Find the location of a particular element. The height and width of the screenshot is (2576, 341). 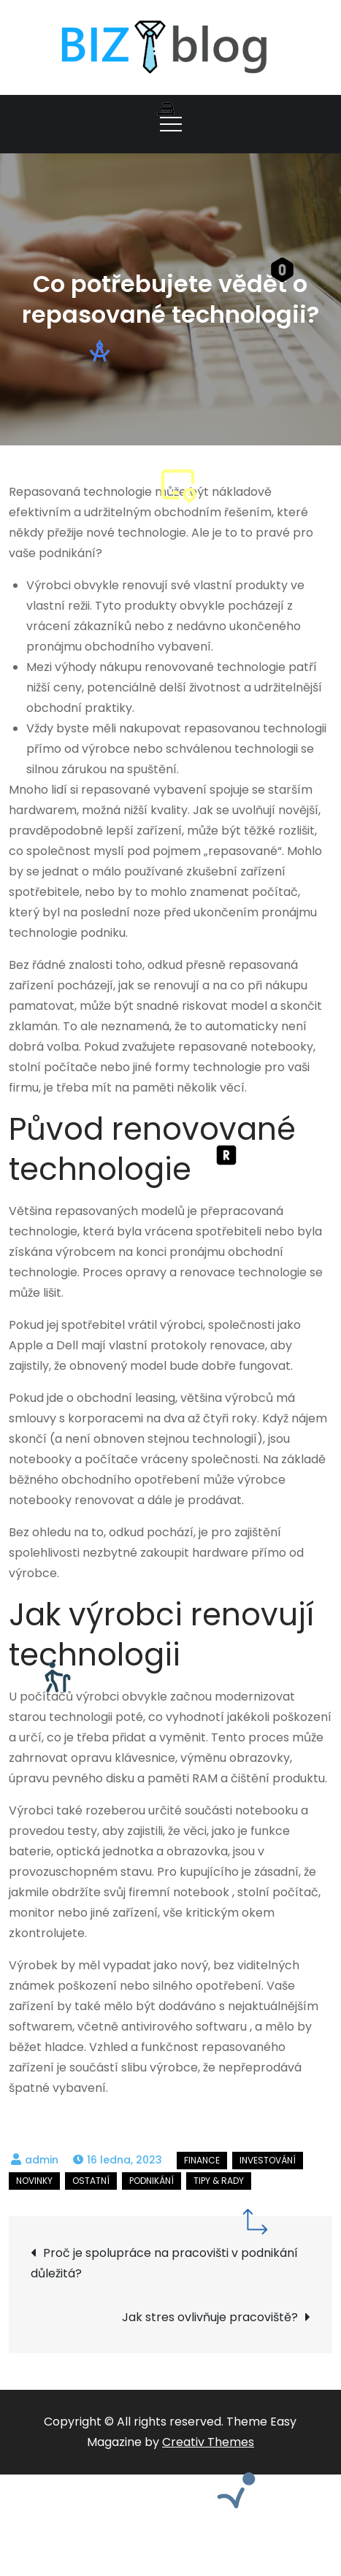

pin a location on tablet display is located at coordinates (177, 484).